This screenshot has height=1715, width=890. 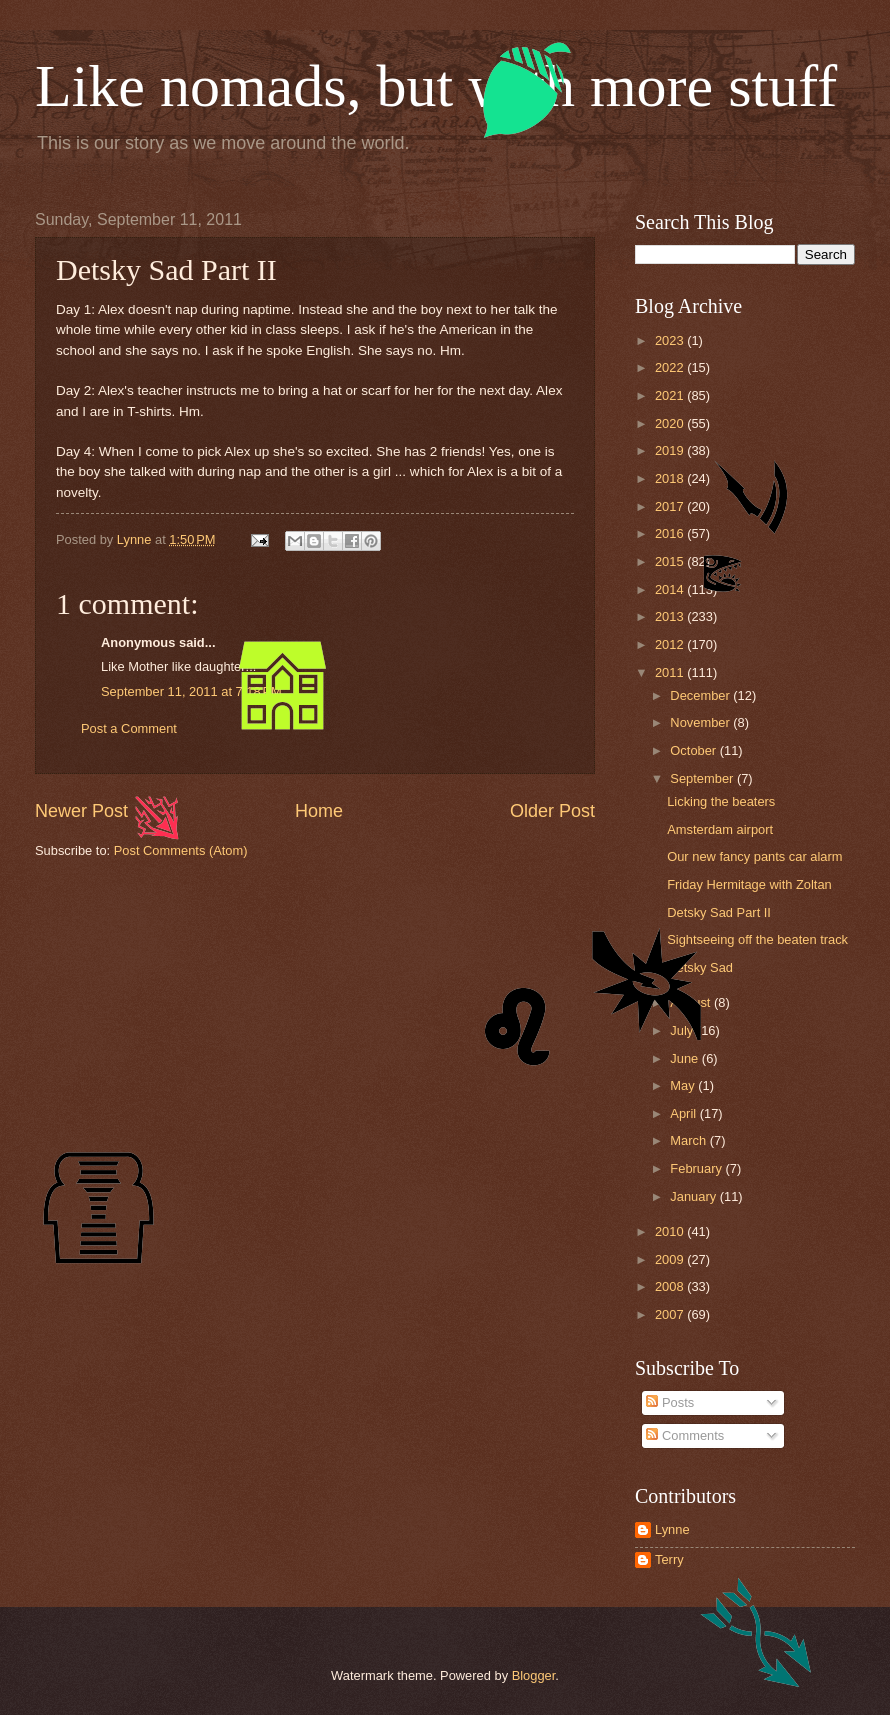 What do you see at coordinates (755, 1633) in the screenshot?
I see `indicates crossing paths or intersecting directions` at bounding box center [755, 1633].